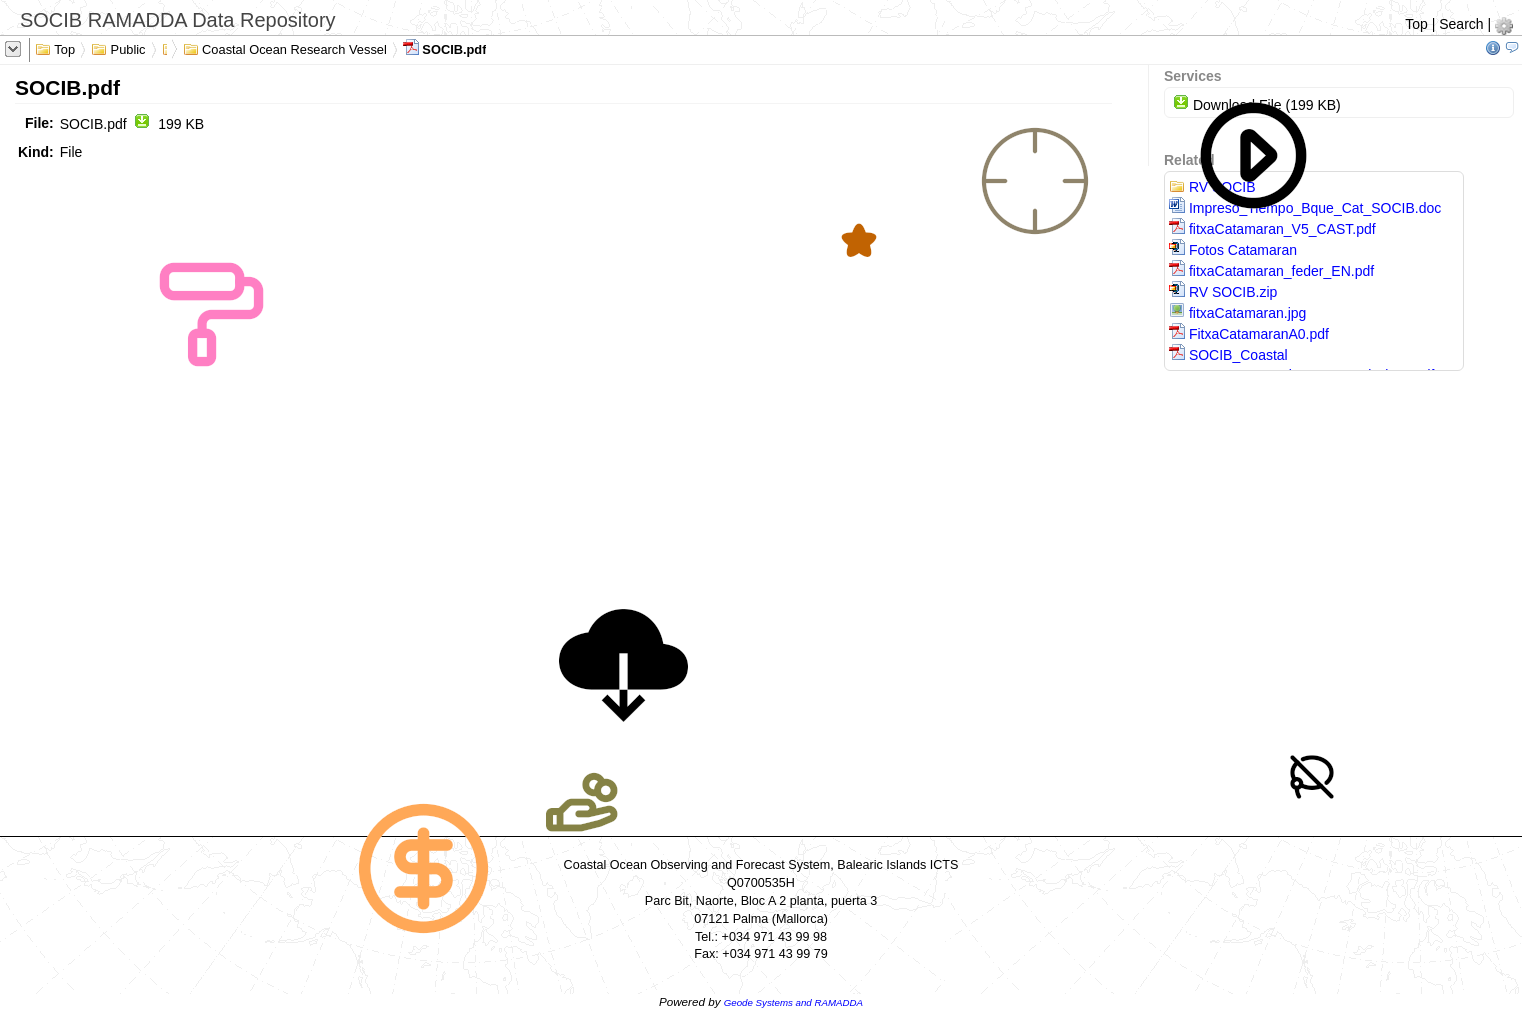 This screenshot has width=1522, height=1021. I want to click on center map on current location, so click(1035, 181).